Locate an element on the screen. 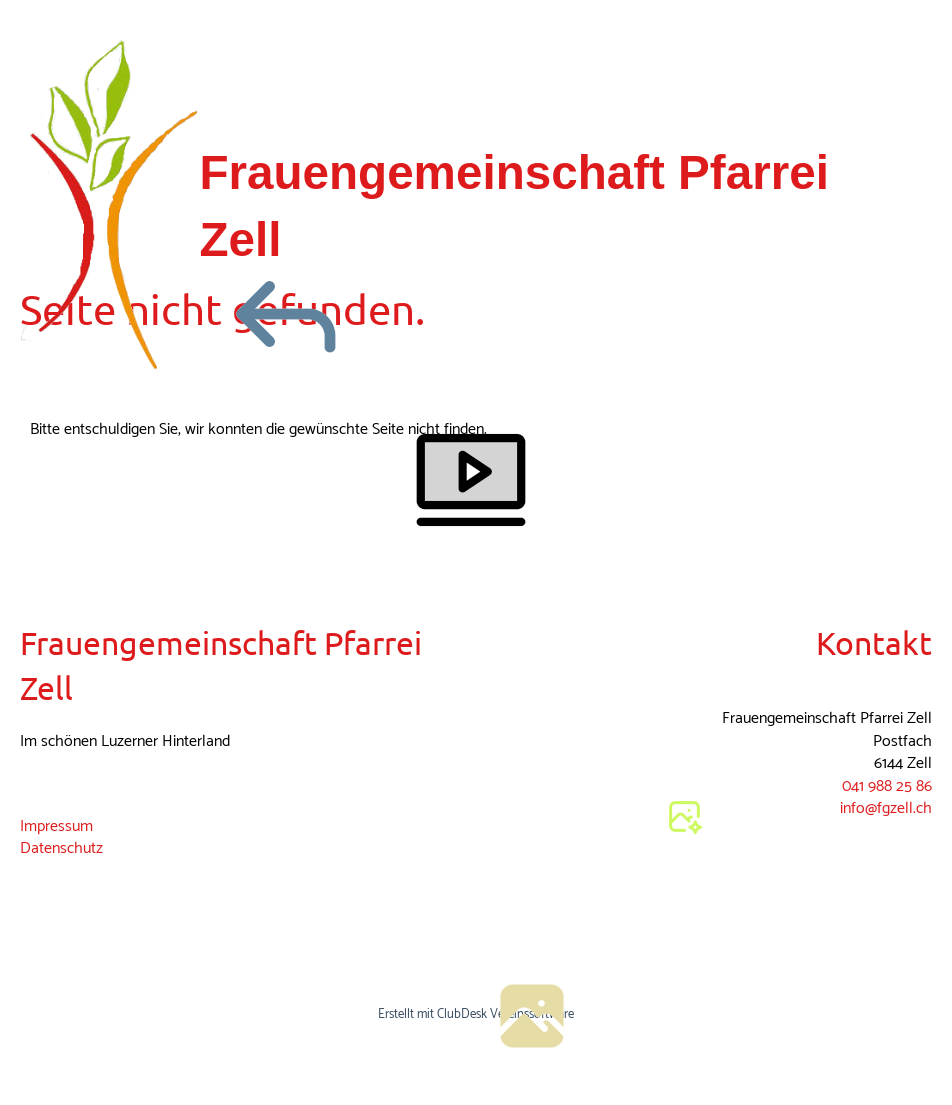 This screenshot has height=1105, width=952. enhance photo with AI or magic effects is located at coordinates (684, 816).